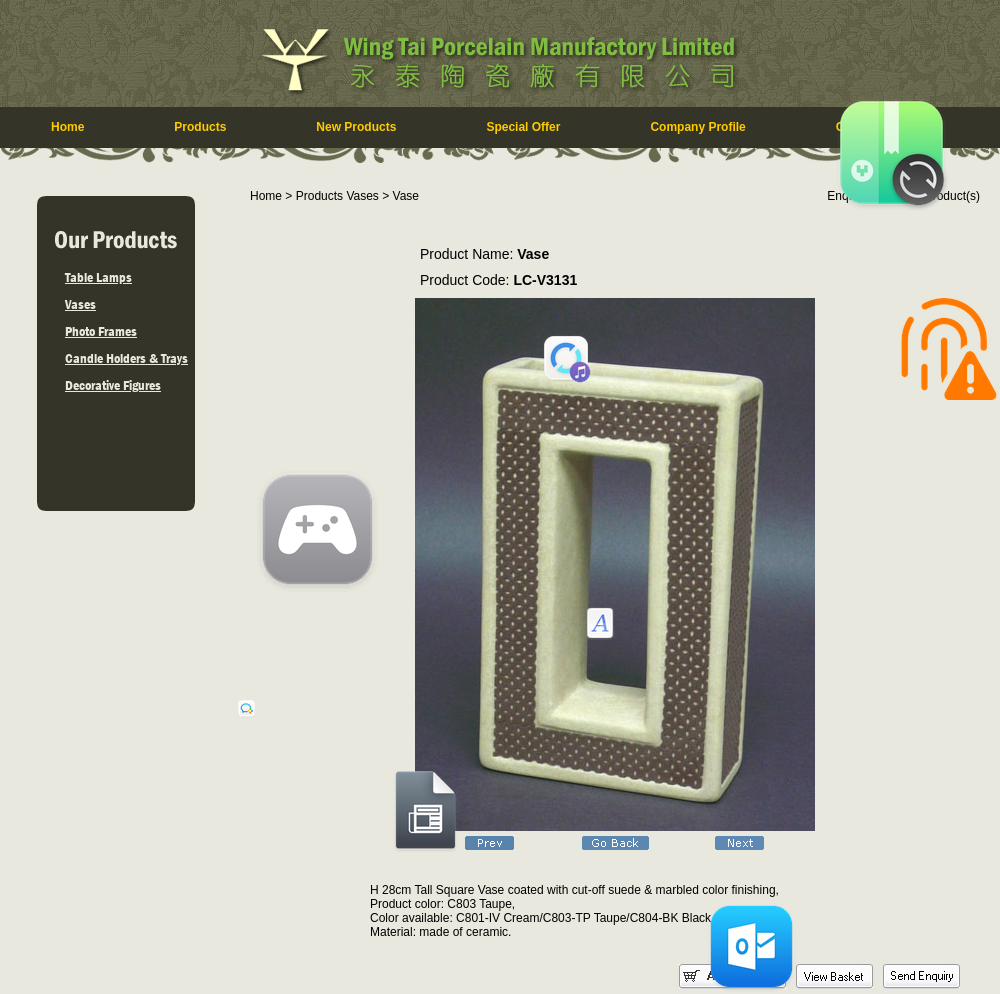  What do you see at coordinates (600, 623) in the screenshot?
I see `a TrueType font file` at bounding box center [600, 623].